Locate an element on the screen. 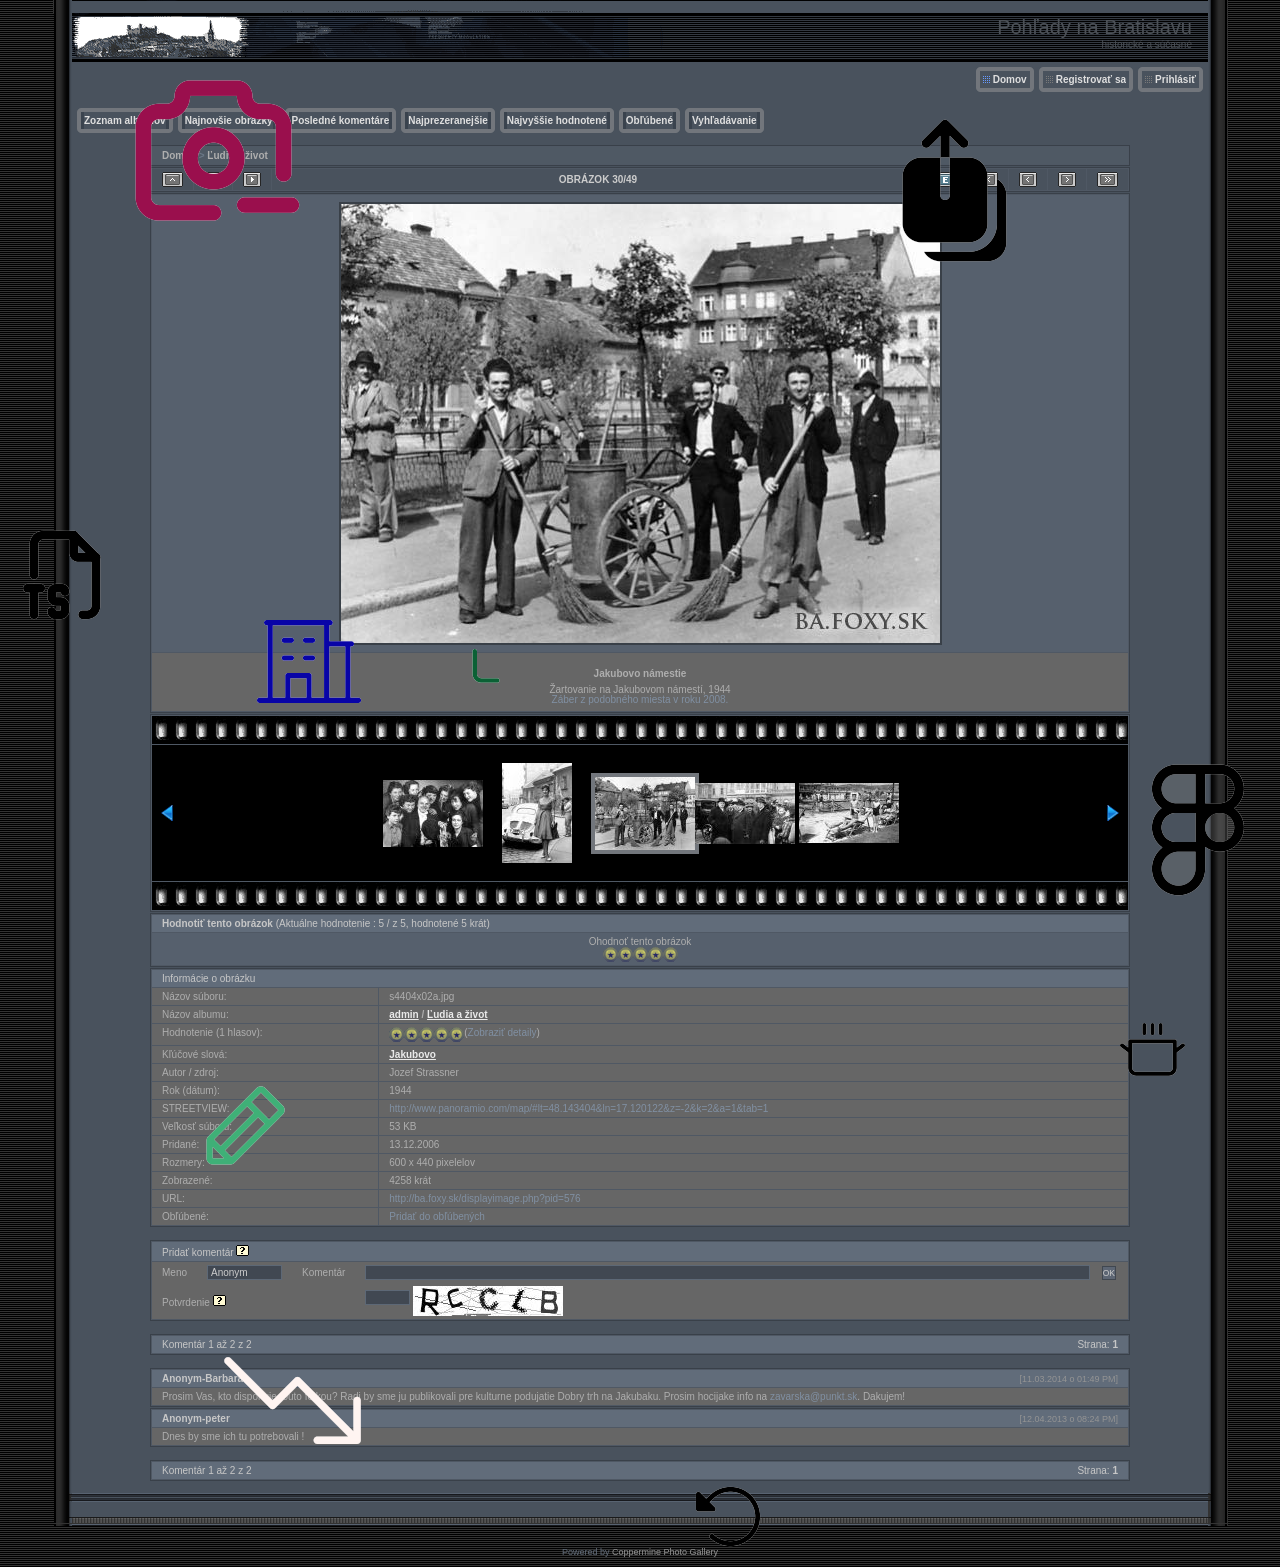 This screenshot has width=1280, height=1567. undo the last action is located at coordinates (730, 1516).